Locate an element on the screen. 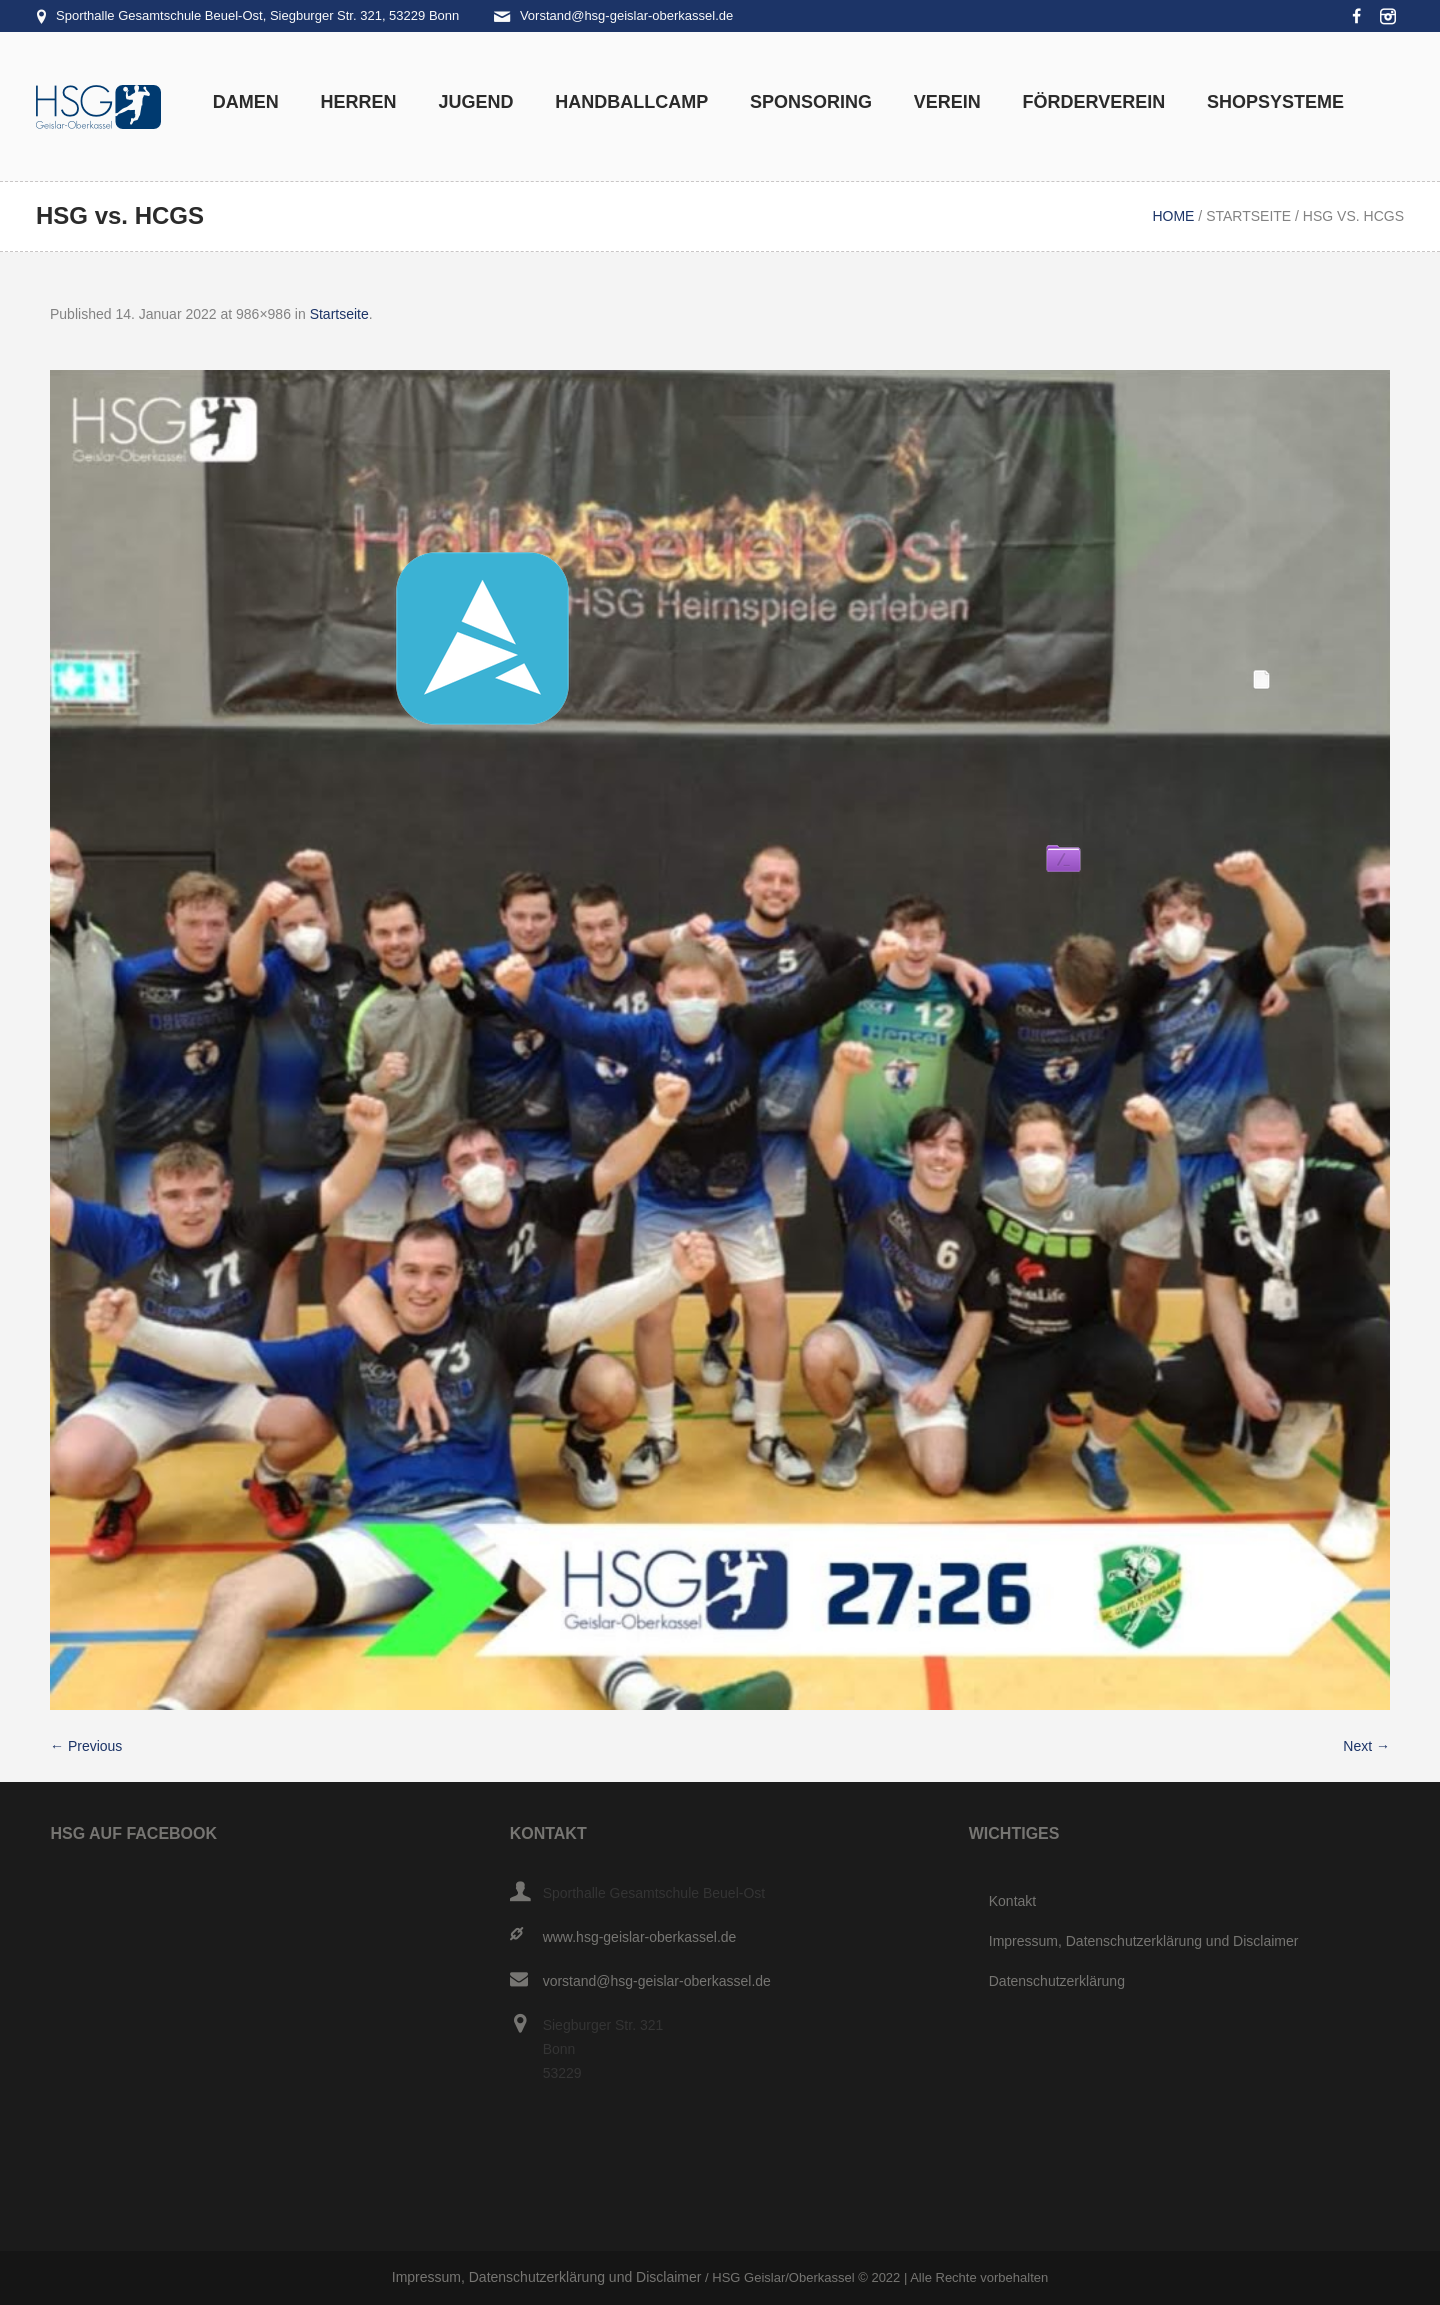 Image resolution: width=1440 pixels, height=2305 pixels. access the root directory is located at coordinates (1063, 858).